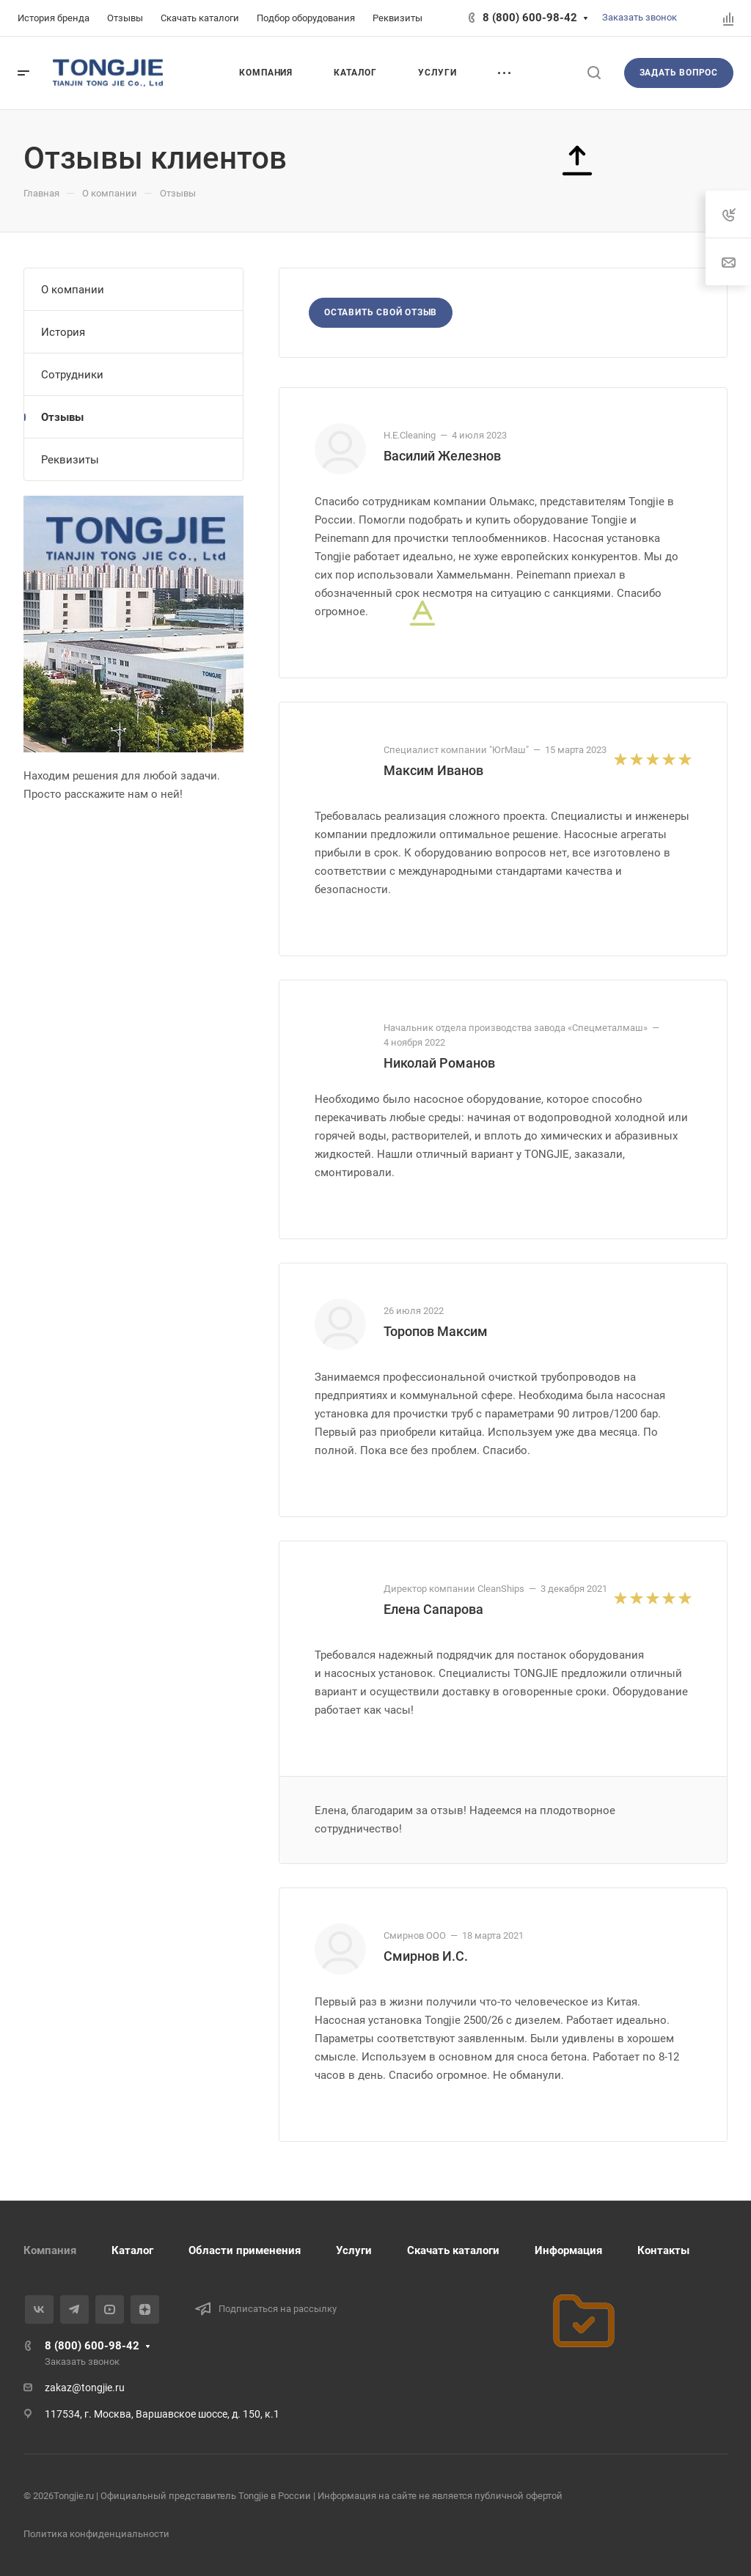 This screenshot has height=2576, width=751. I want to click on upload a file or document, so click(577, 161).